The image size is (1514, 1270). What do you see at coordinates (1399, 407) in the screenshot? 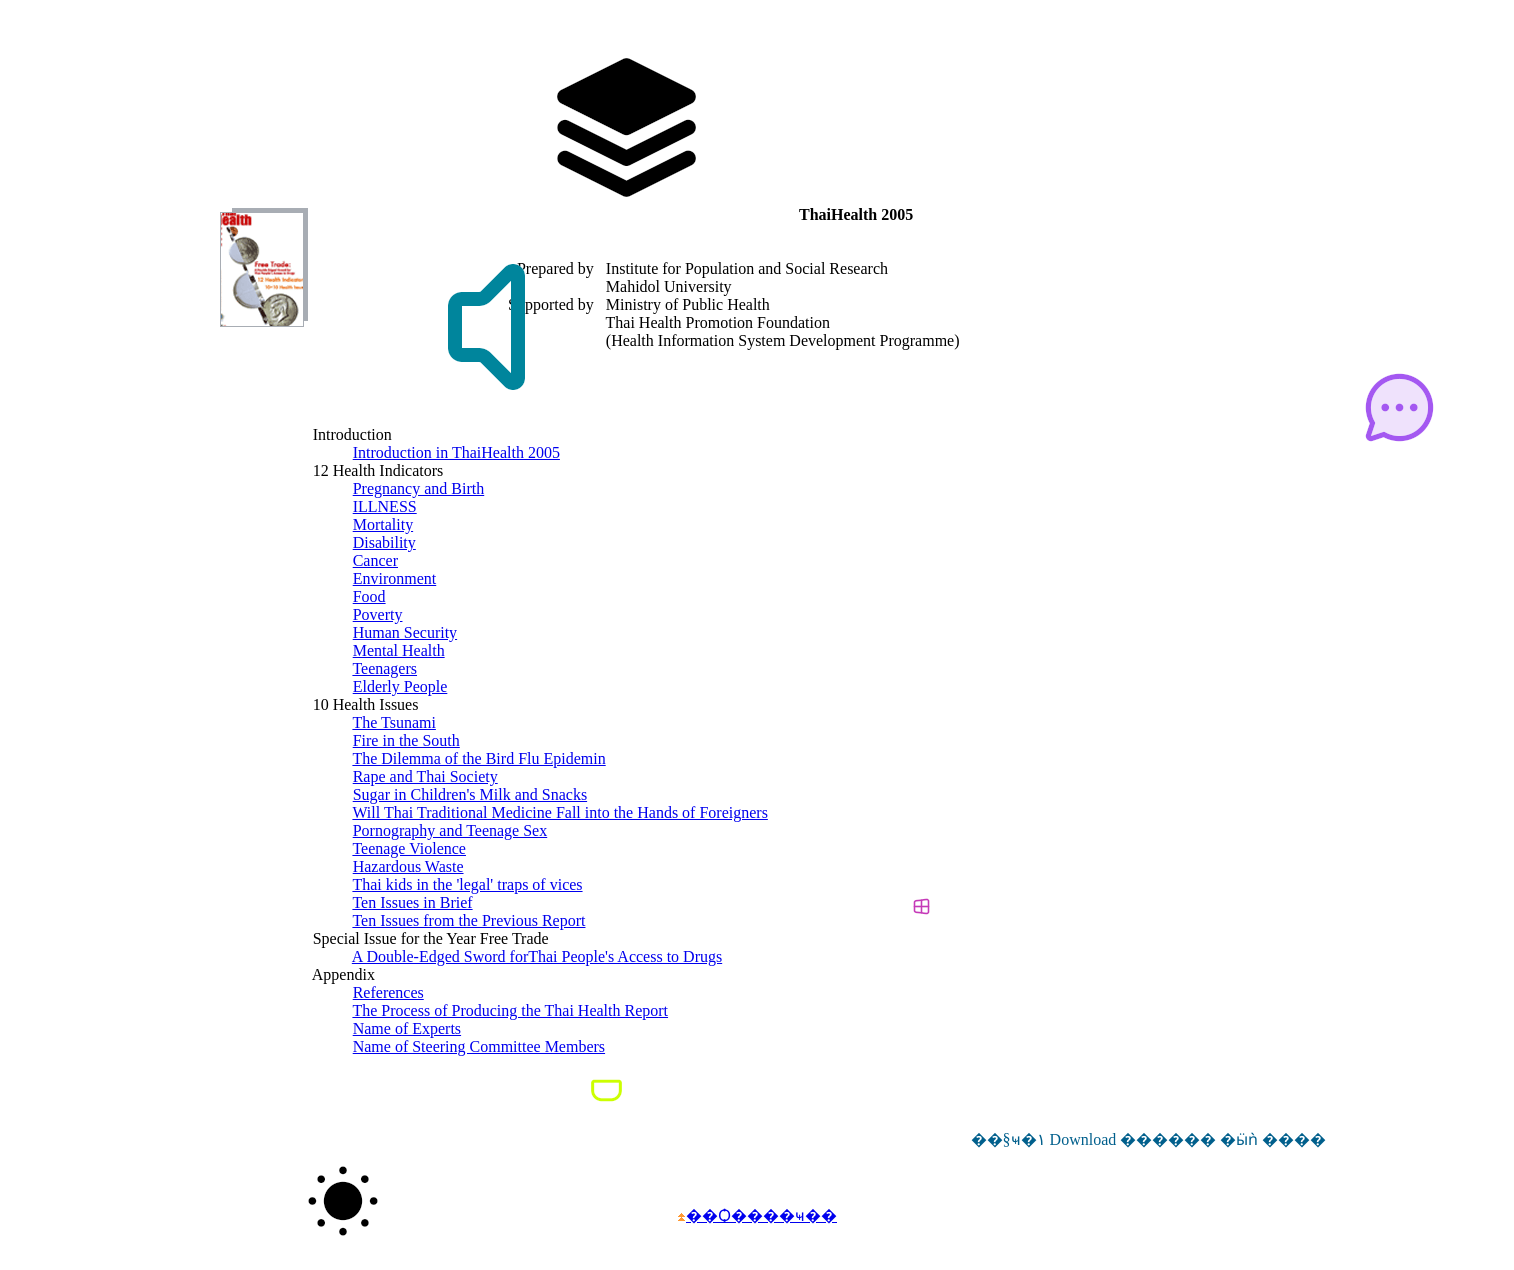
I see `open chat or messaging` at bounding box center [1399, 407].